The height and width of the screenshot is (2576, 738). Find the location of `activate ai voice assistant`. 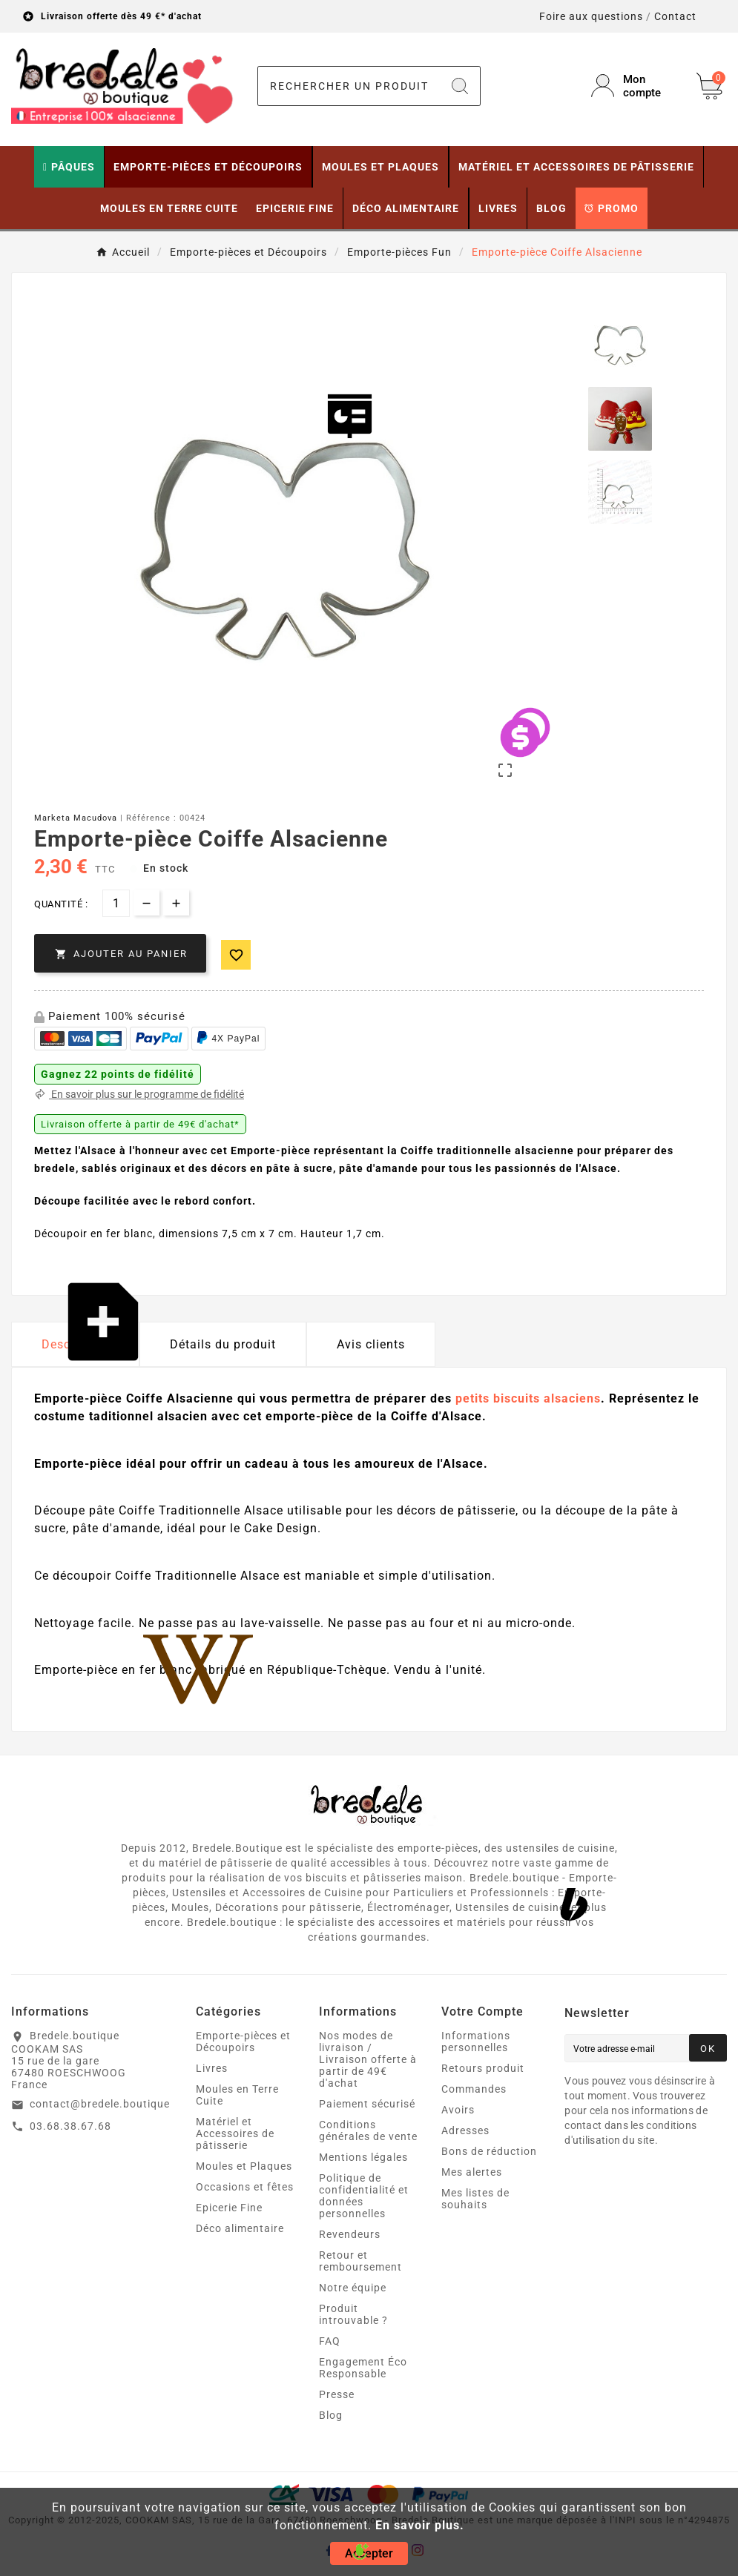

activate ai voice assistant is located at coordinates (360, 2552).